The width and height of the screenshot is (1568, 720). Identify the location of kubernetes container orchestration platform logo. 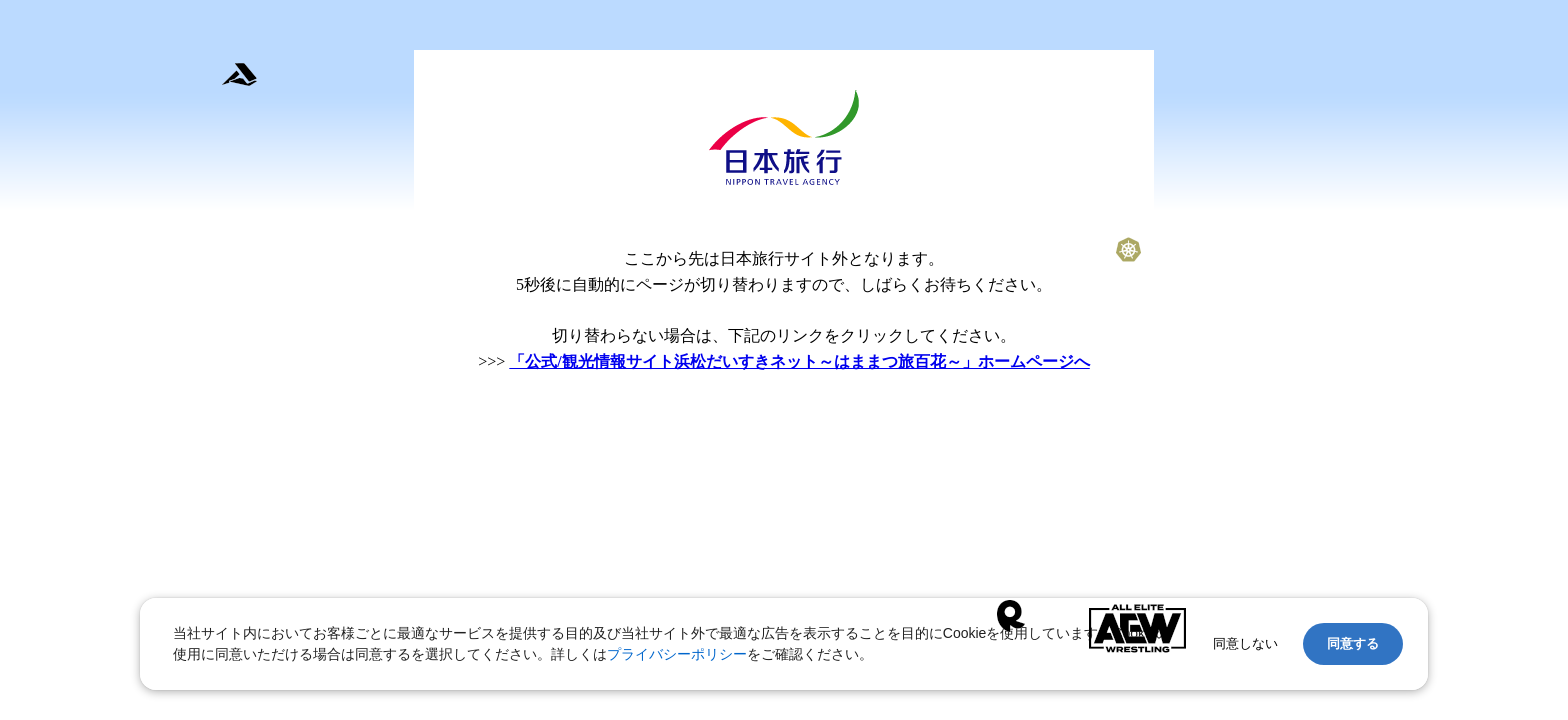
(1128, 249).